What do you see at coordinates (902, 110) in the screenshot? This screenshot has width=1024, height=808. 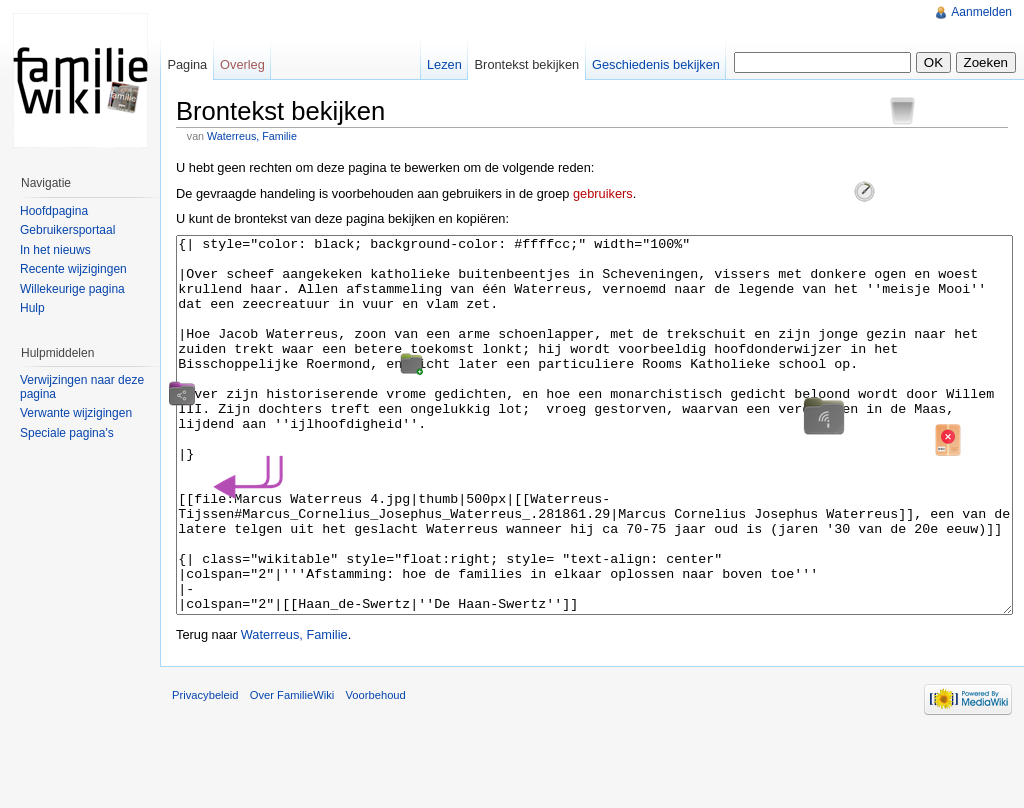 I see `empty trash bin ready to receive deleted files` at bounding box center [902, 110].